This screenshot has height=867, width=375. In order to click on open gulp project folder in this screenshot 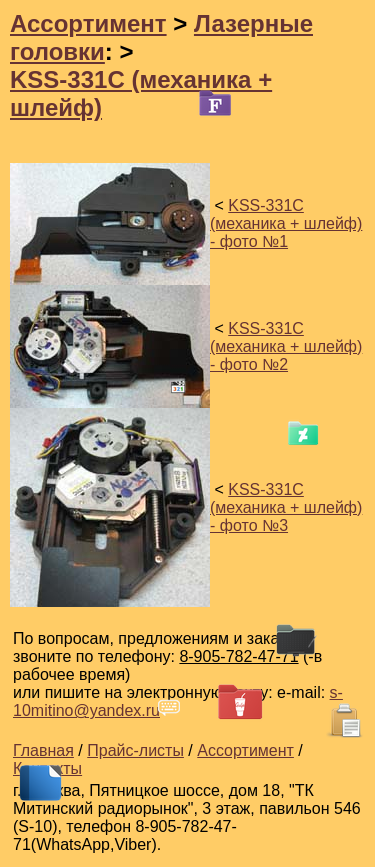, I will do `click(240, 703)`.